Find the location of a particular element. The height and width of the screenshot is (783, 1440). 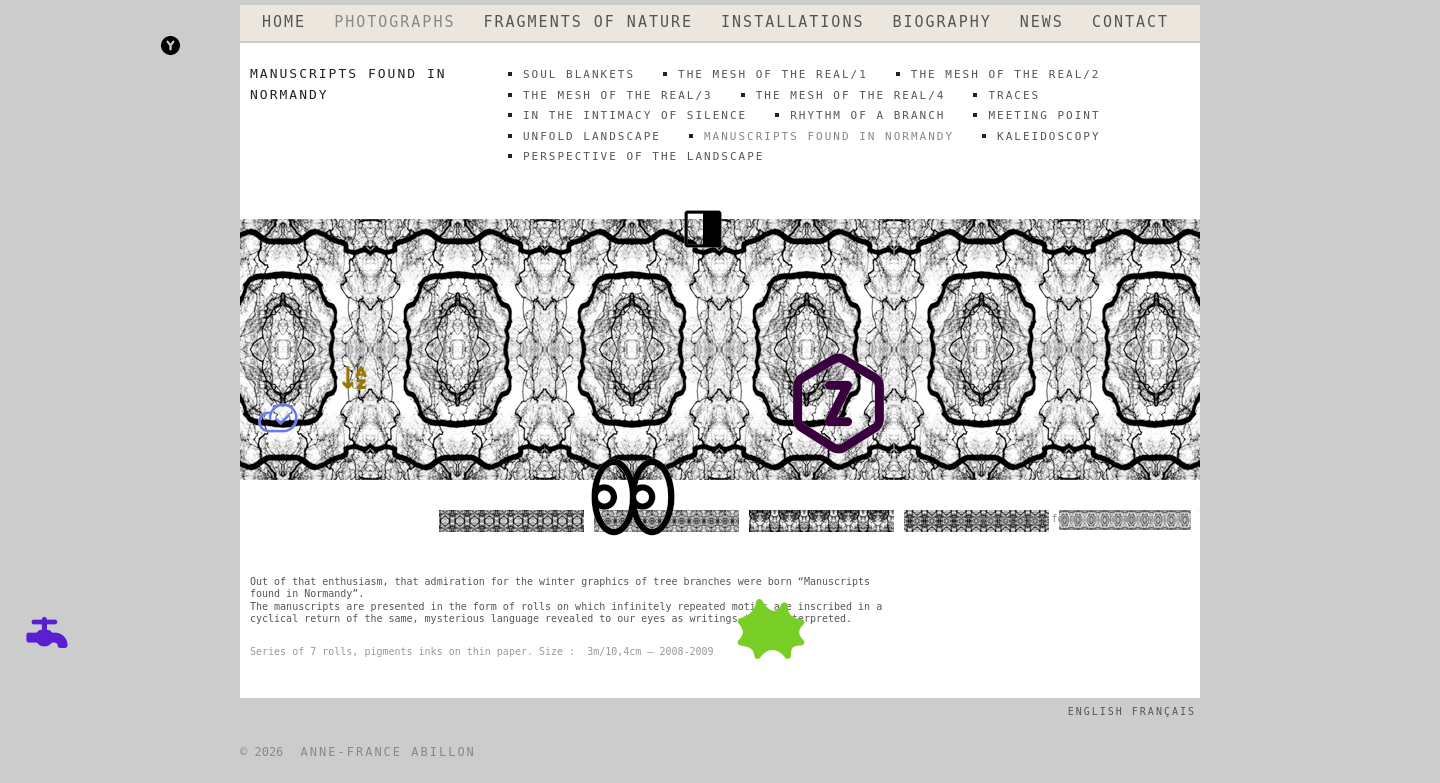

app or service logo starting with Z is located at coordinates (838, 403).